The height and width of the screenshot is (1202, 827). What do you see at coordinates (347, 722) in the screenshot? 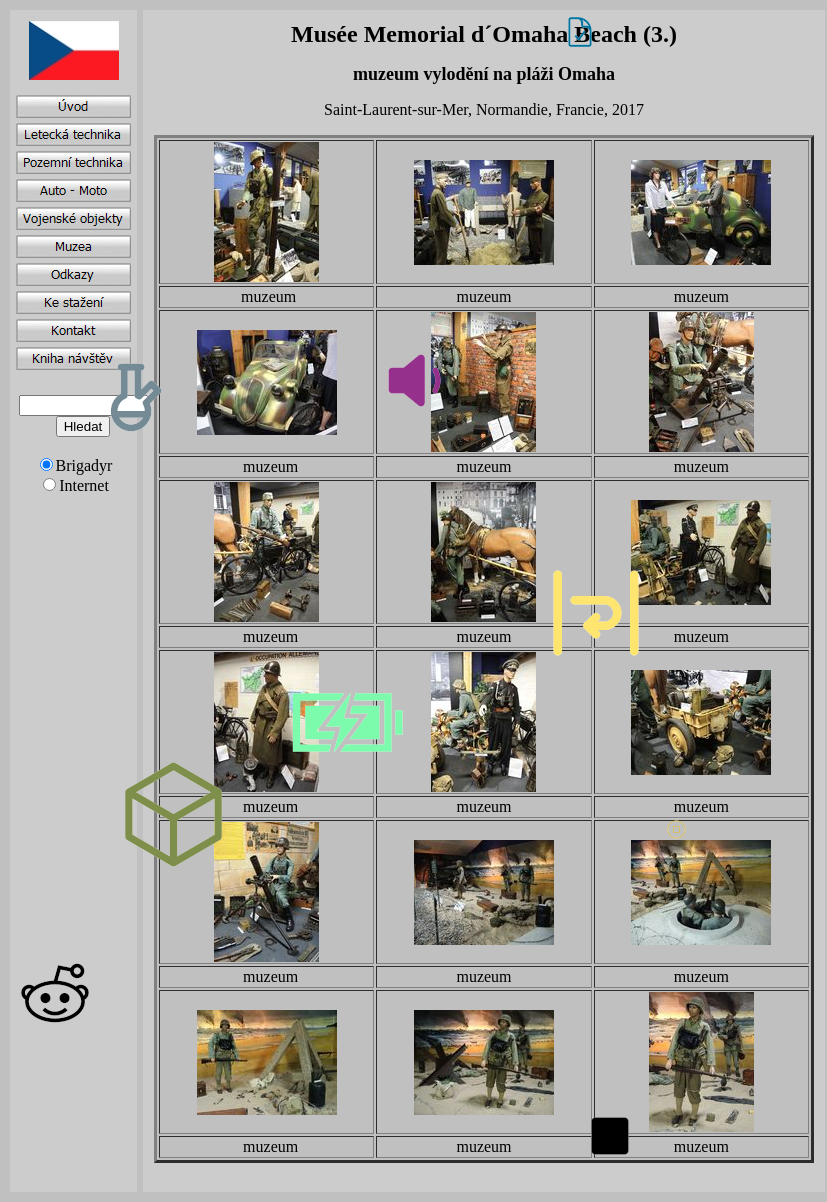
I see `indicates device is currently charging` at bounding box center [347, 722].